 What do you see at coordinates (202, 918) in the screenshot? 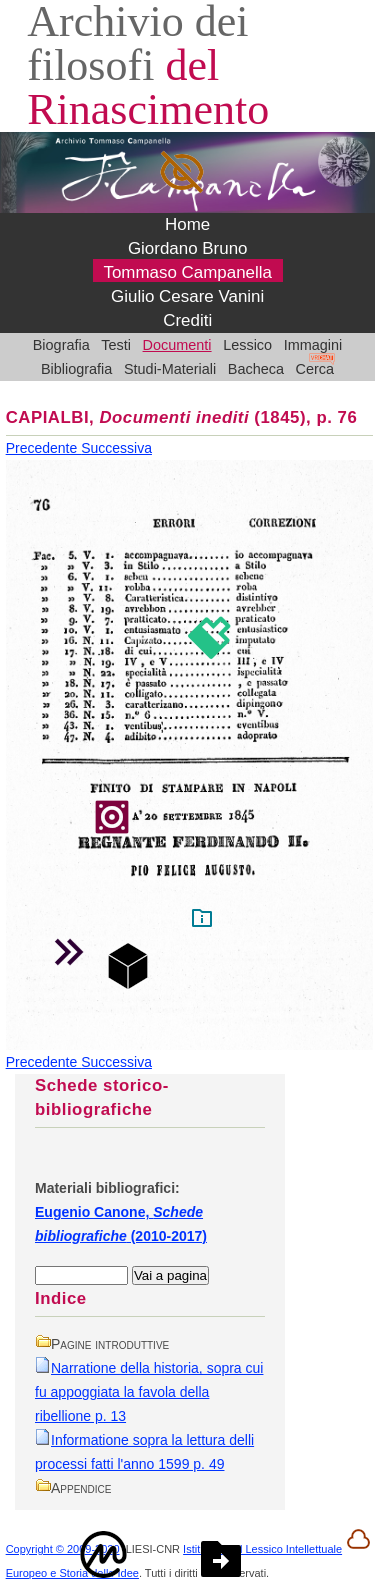
I see `view folder details or properties` at bounding box center [202, 918].